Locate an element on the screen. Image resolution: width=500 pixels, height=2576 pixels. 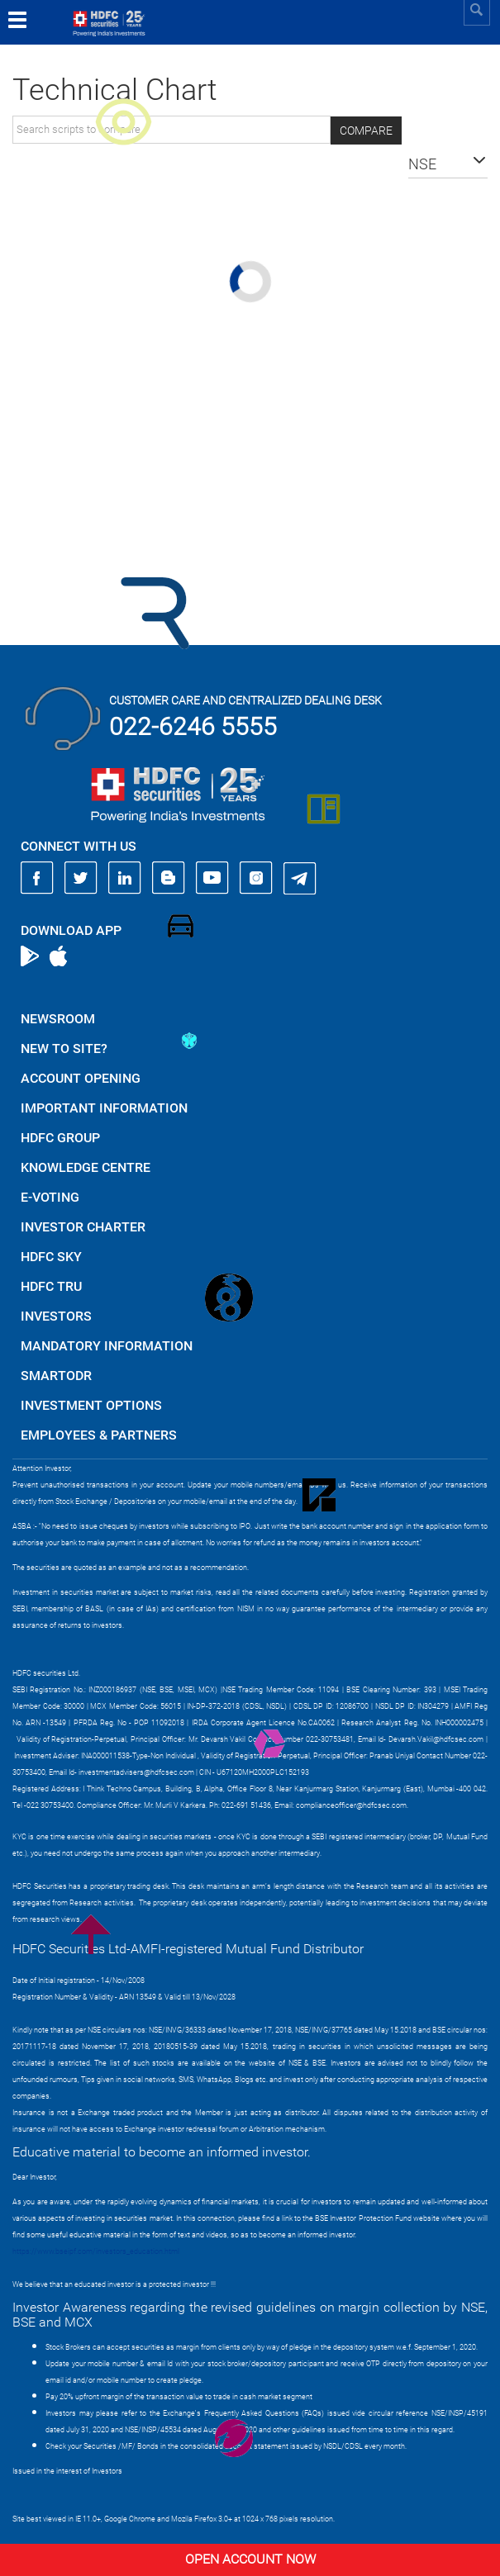
rive animation platform logo is located at coordinates (155, 613).